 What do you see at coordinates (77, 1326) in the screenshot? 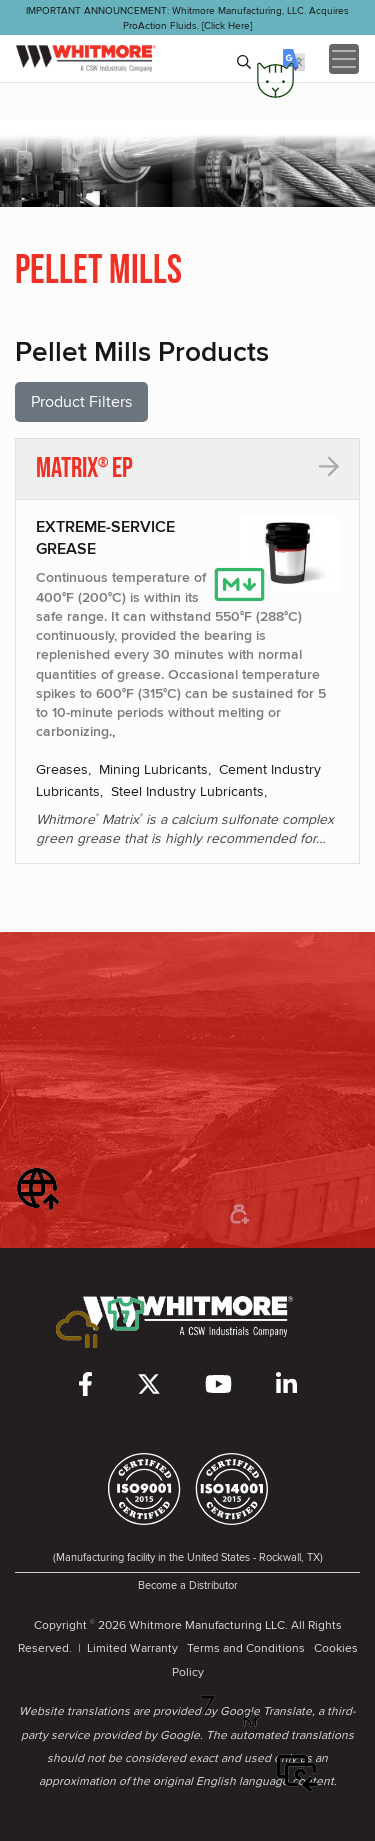
I see `pause cloud sync or upload` at bounding box center [77, 1326].